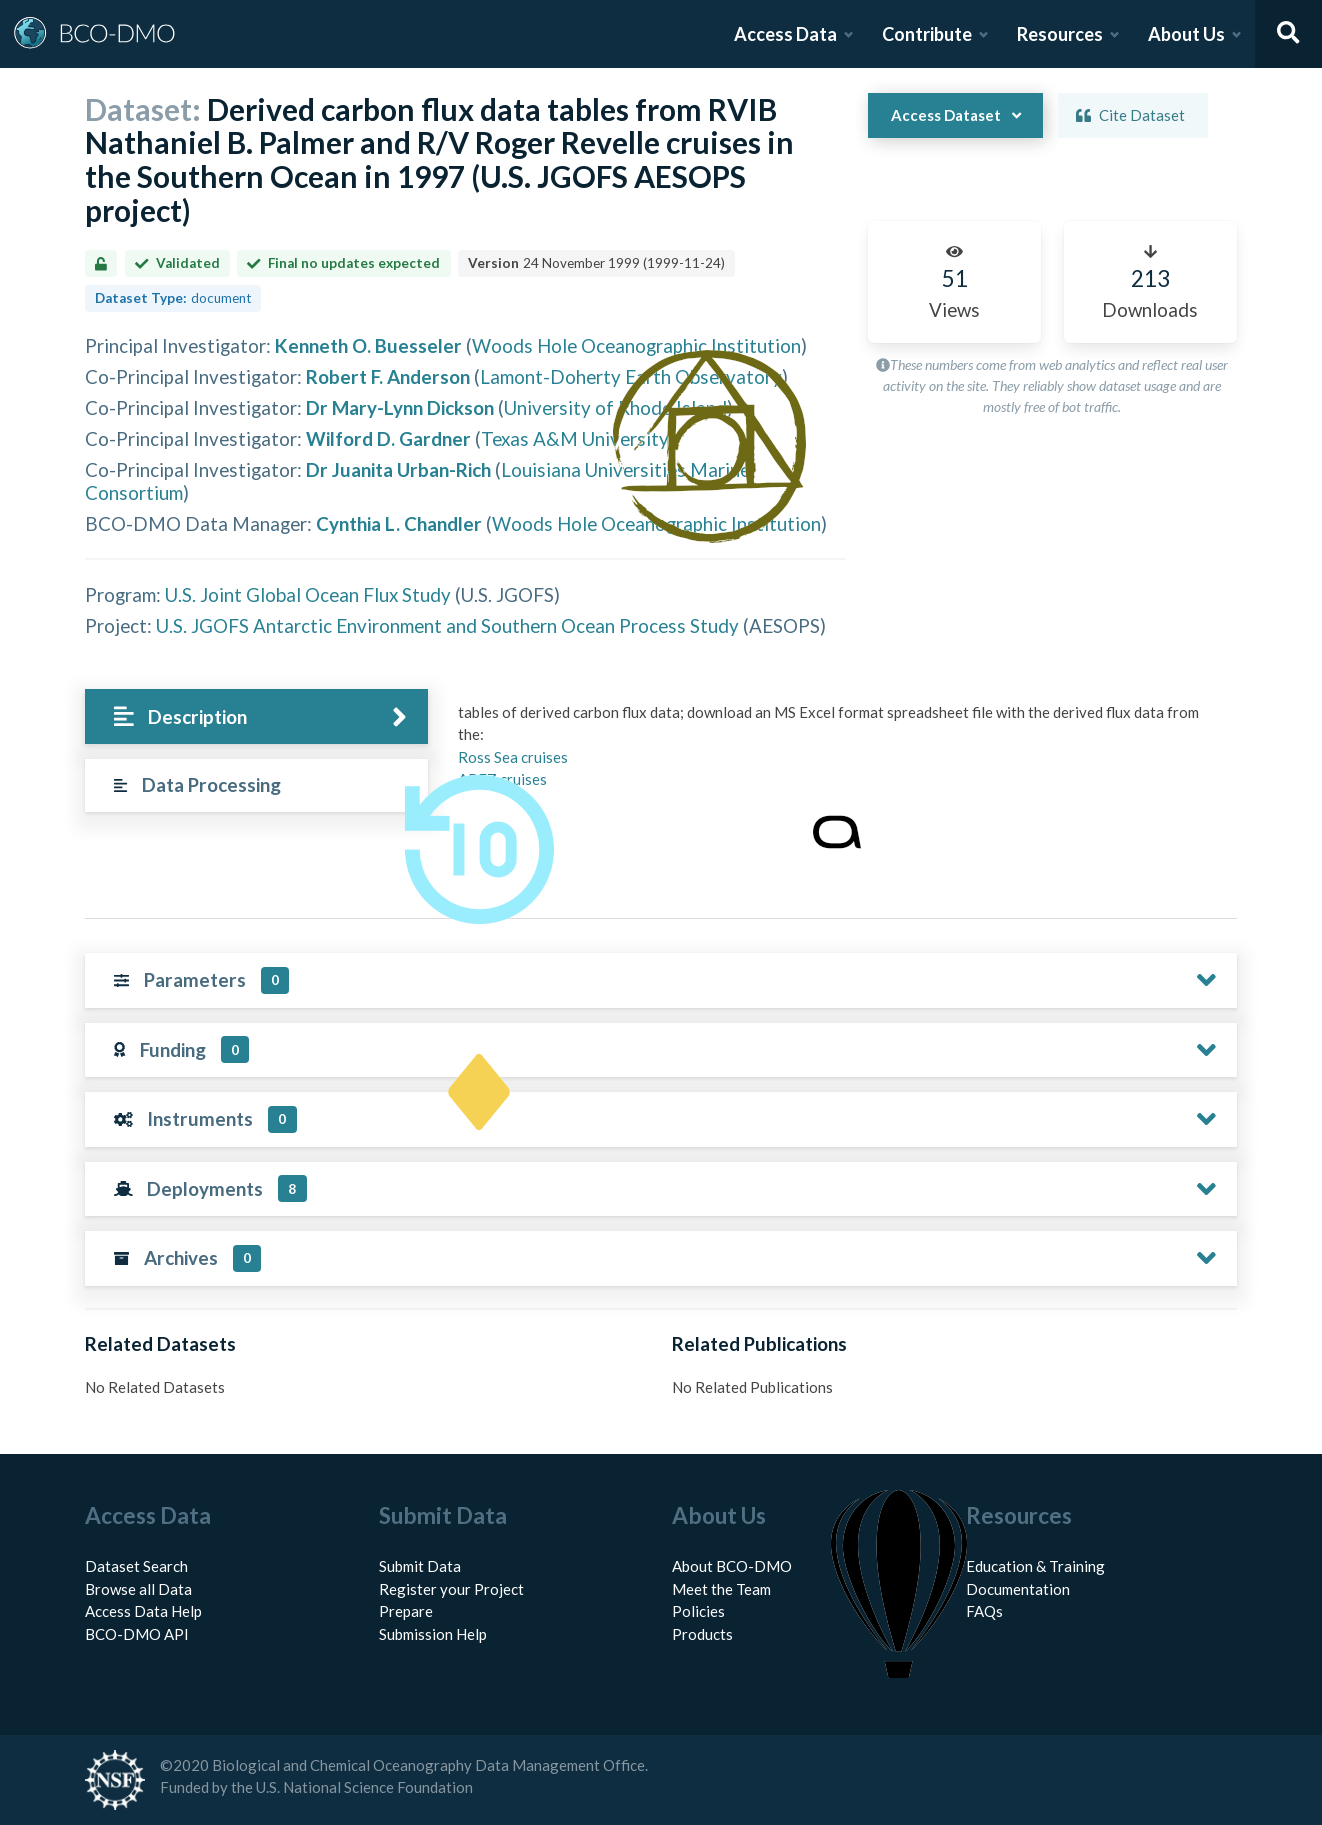 The width and height of the screenshot is (1322, 1825). Describe the element at coordinates (479, 1092) in the screenshot. I see `diamond suit symbol for card games` at that location.